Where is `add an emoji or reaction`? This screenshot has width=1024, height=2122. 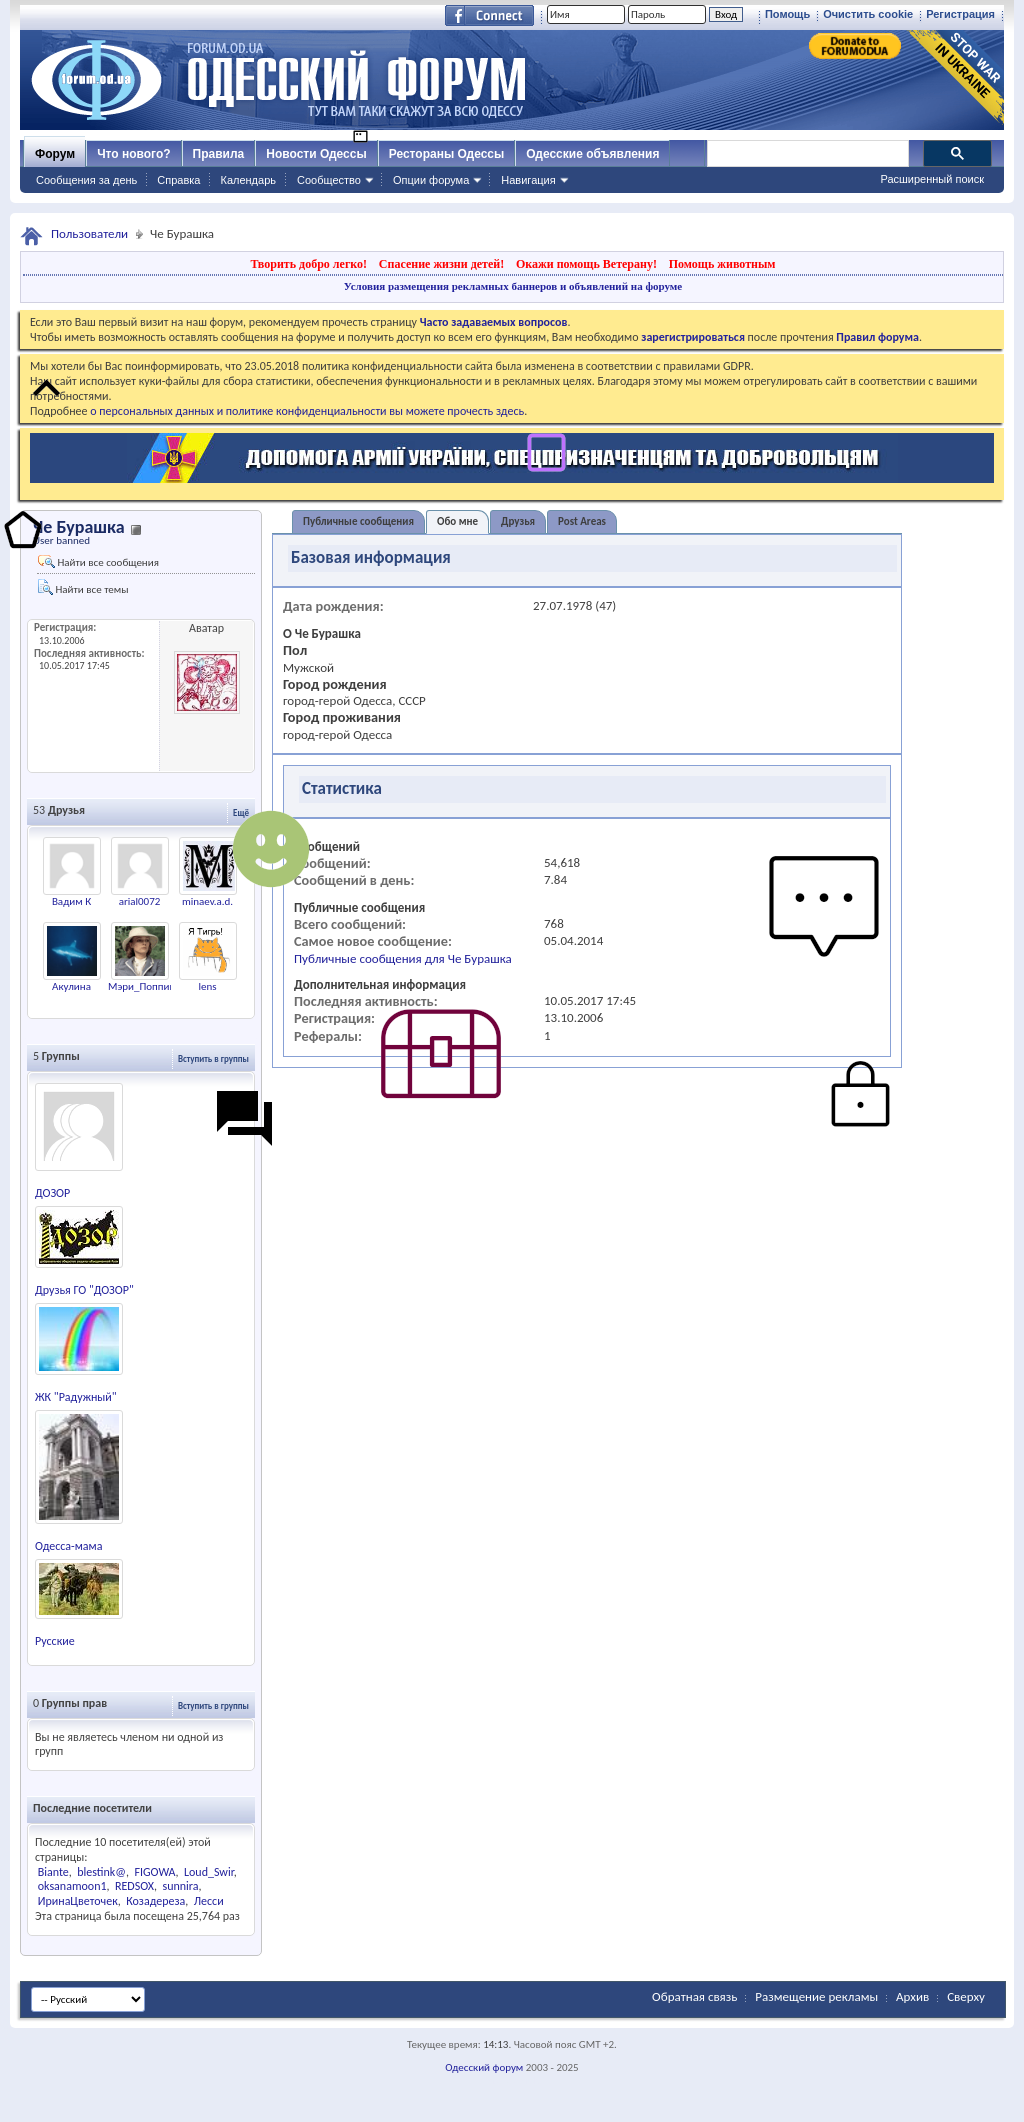 add an emoji or reaction is located at coordinates (271, 849).